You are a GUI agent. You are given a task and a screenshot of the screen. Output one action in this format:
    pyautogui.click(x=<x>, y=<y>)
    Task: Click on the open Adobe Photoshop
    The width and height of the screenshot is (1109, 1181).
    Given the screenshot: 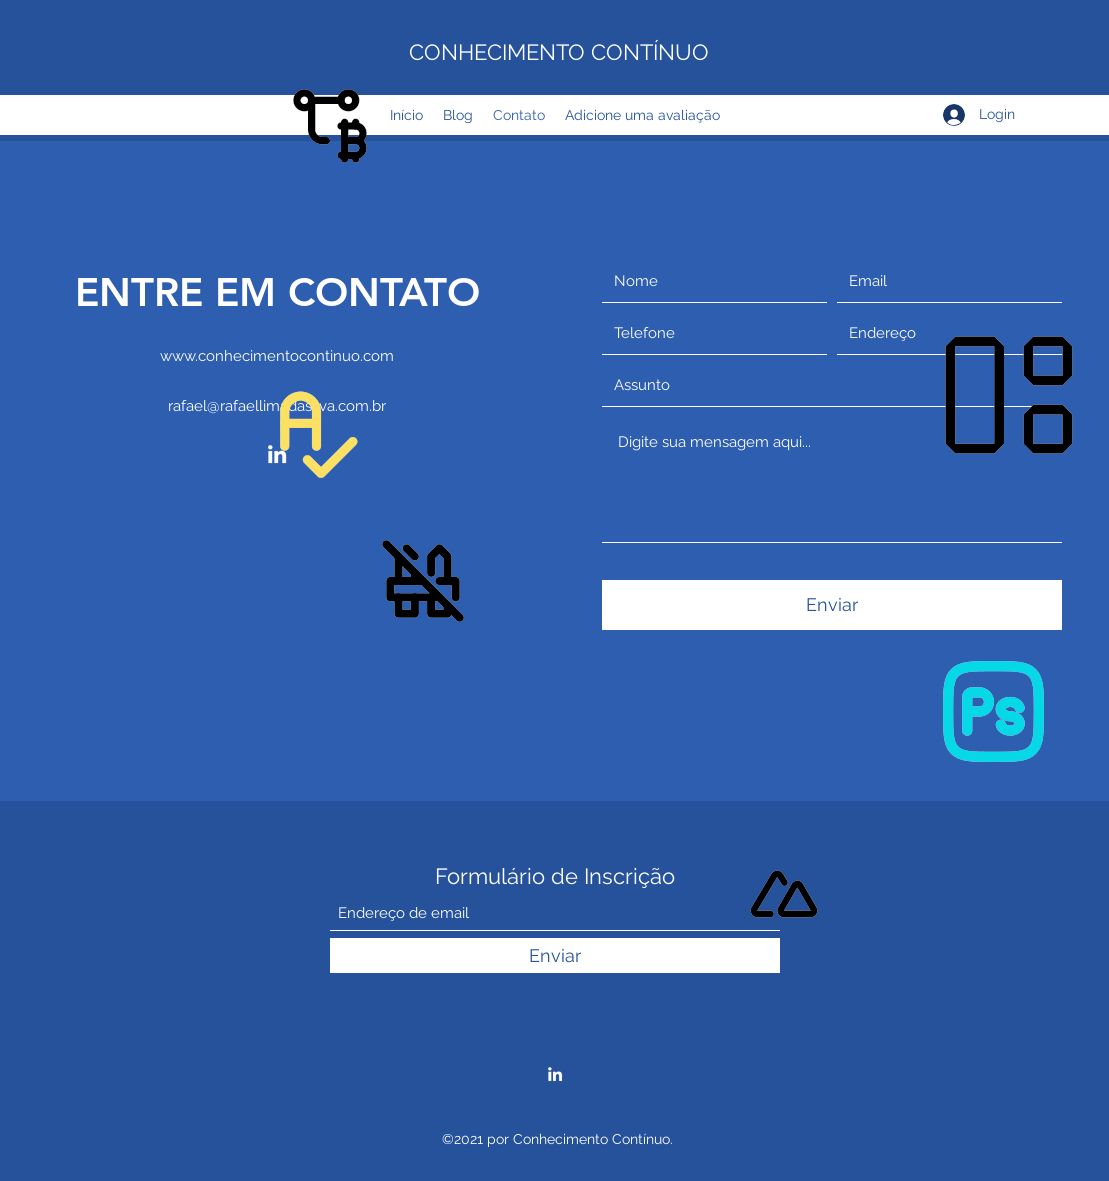 What is the action you would take?
    pyautogui.click(x=993, y=711)
    